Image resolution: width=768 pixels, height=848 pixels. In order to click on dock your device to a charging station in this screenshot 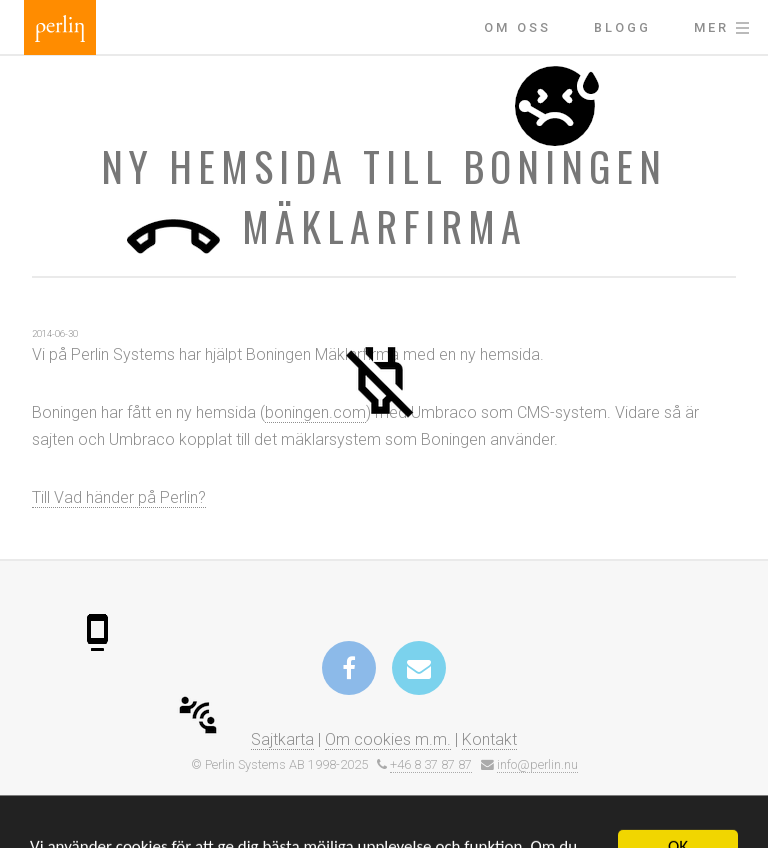, I will do `click(97, 632)`.